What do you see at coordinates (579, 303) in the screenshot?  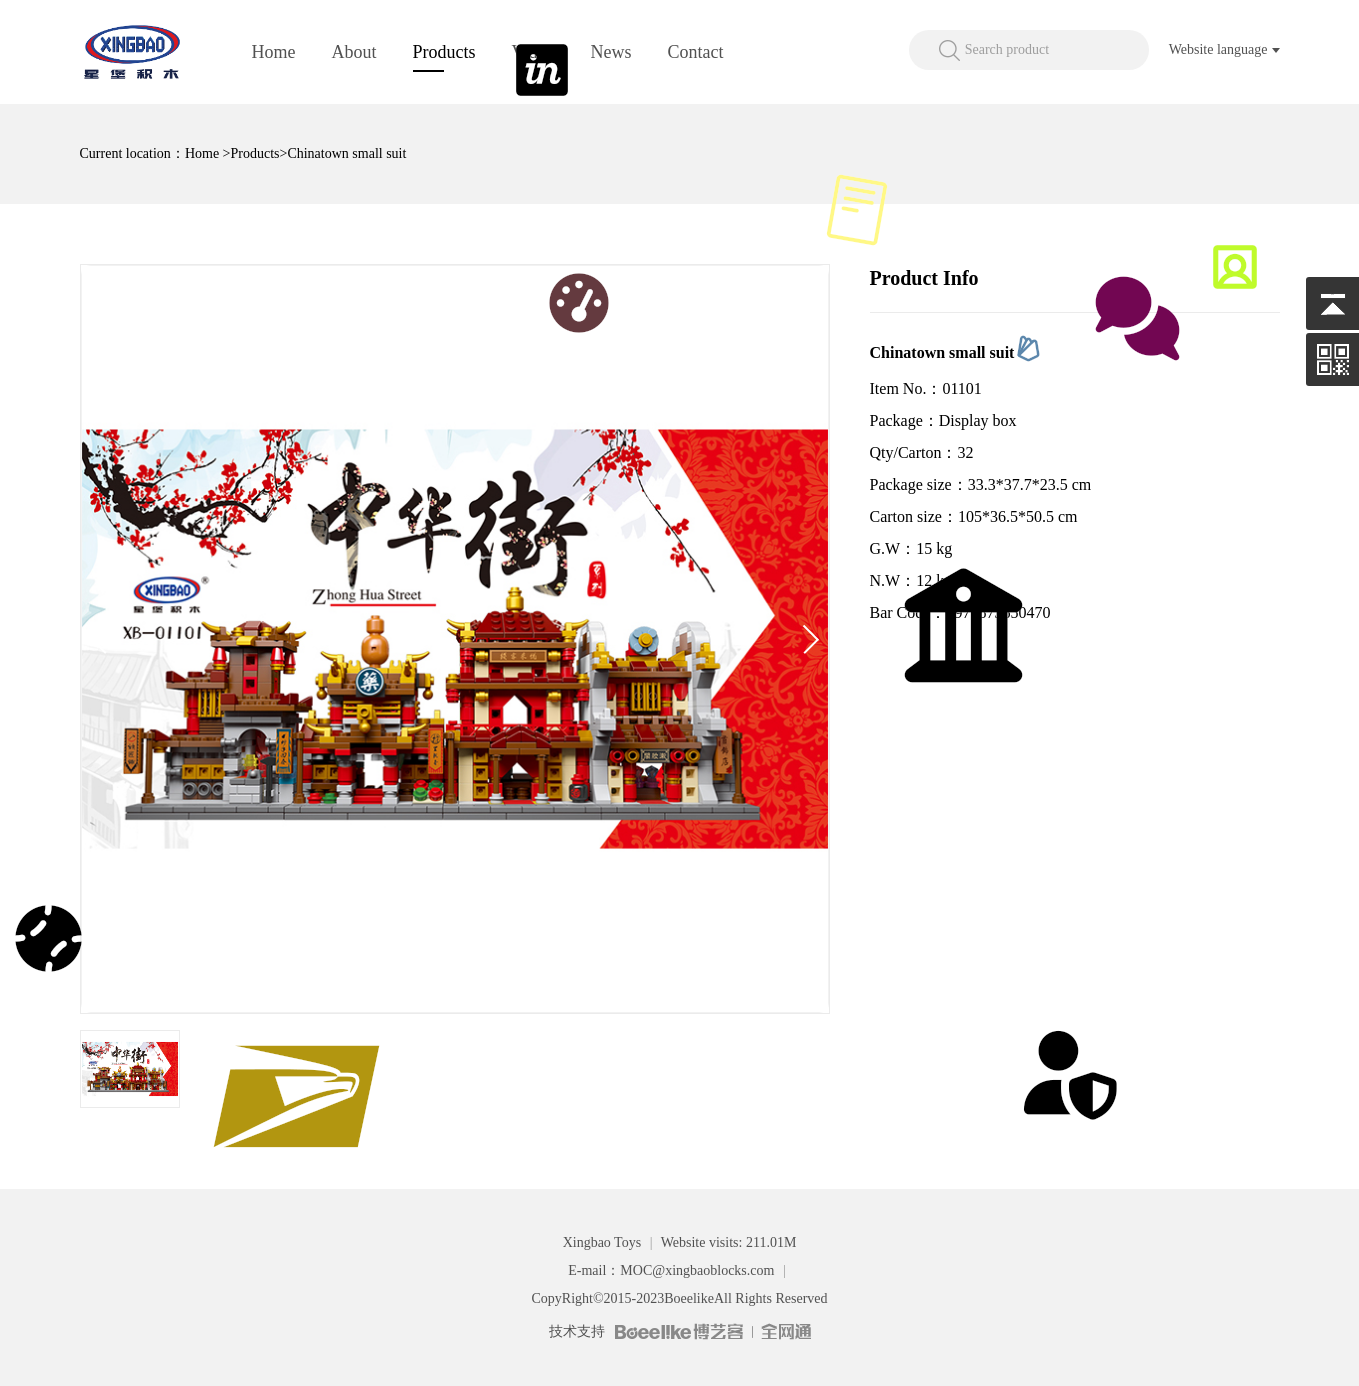 I see `view performance or speed metrics` at bounding box center [579, 303].